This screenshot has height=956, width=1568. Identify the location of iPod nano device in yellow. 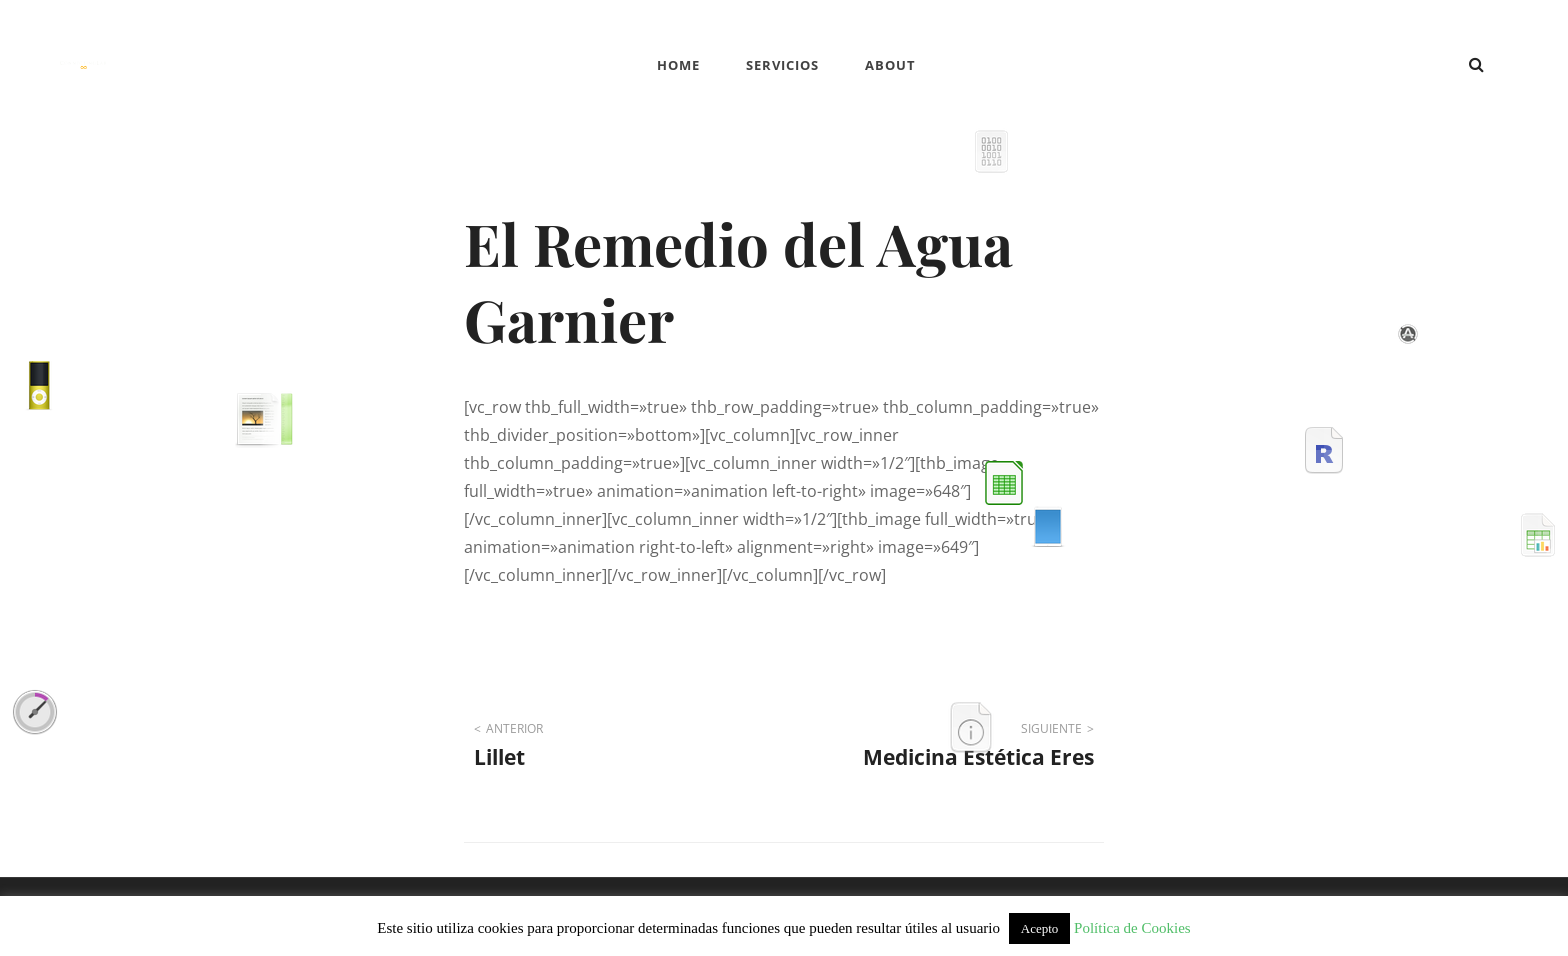
(39, 386).